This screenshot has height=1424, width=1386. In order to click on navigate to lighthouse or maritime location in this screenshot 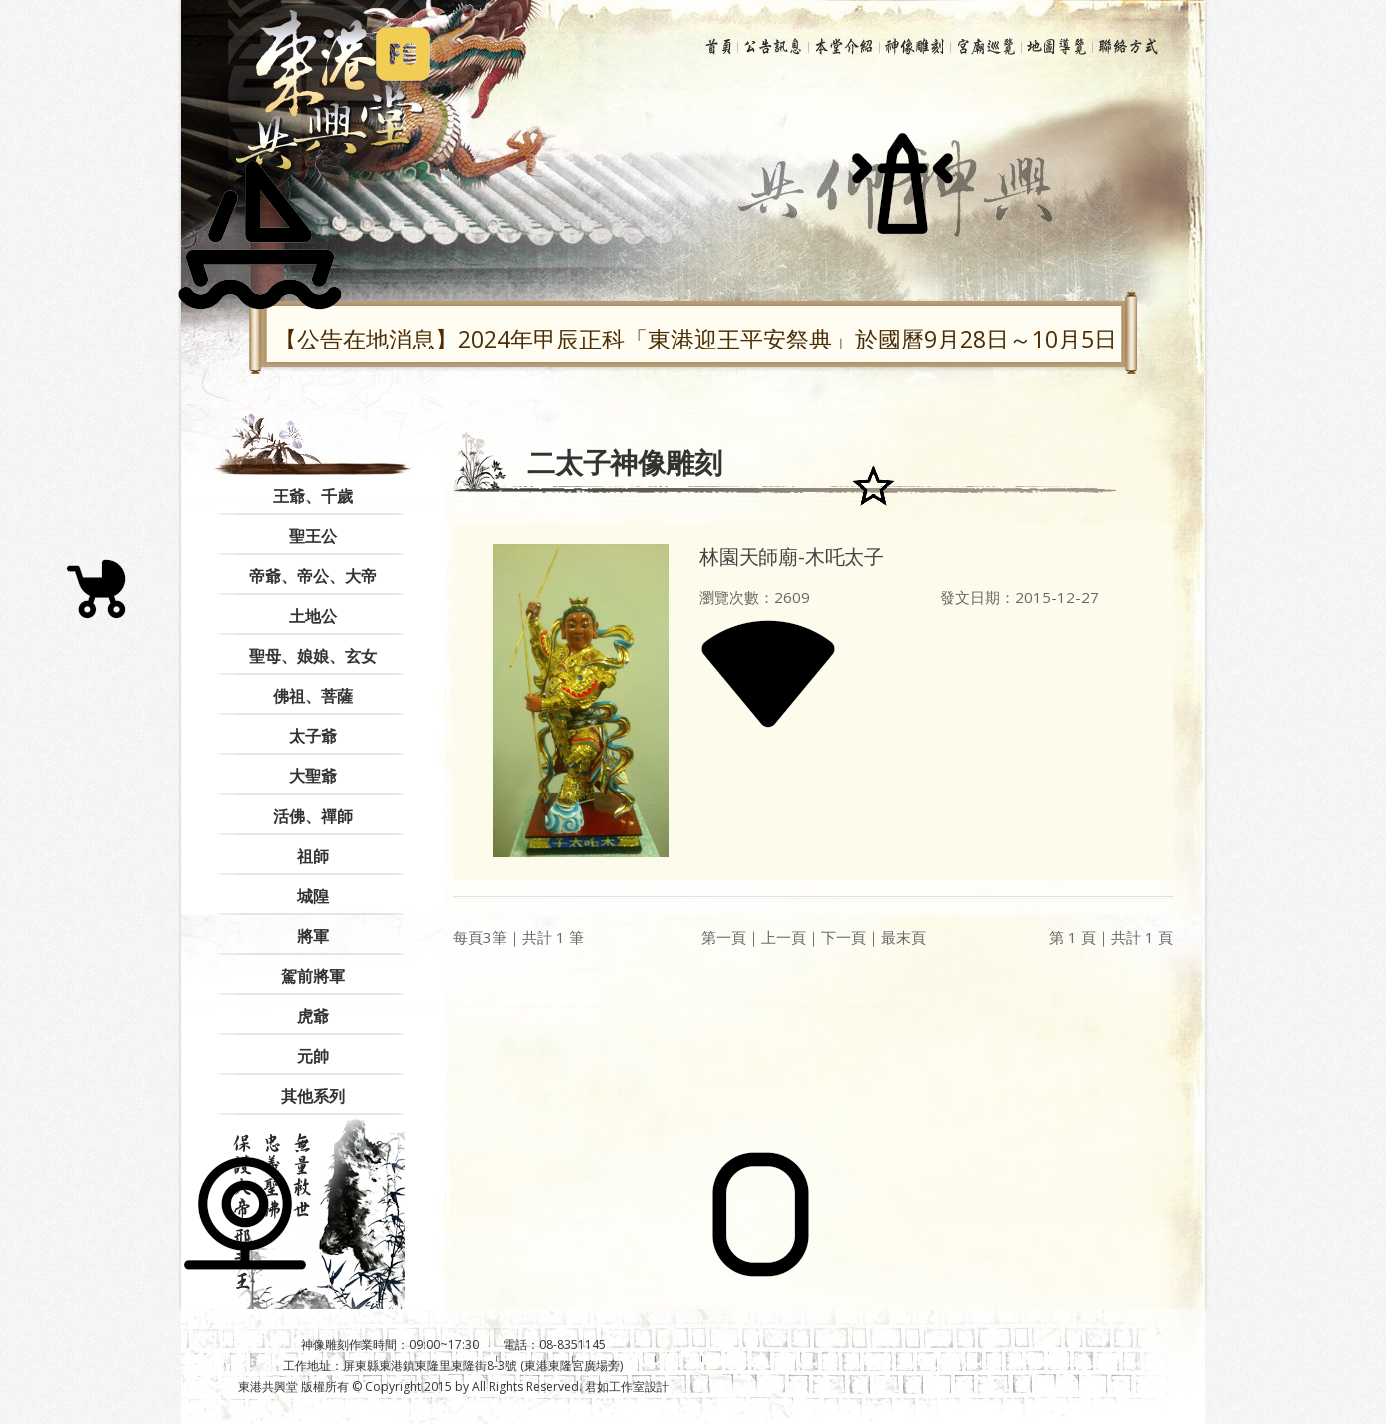, I will do `click(902, 183)`.